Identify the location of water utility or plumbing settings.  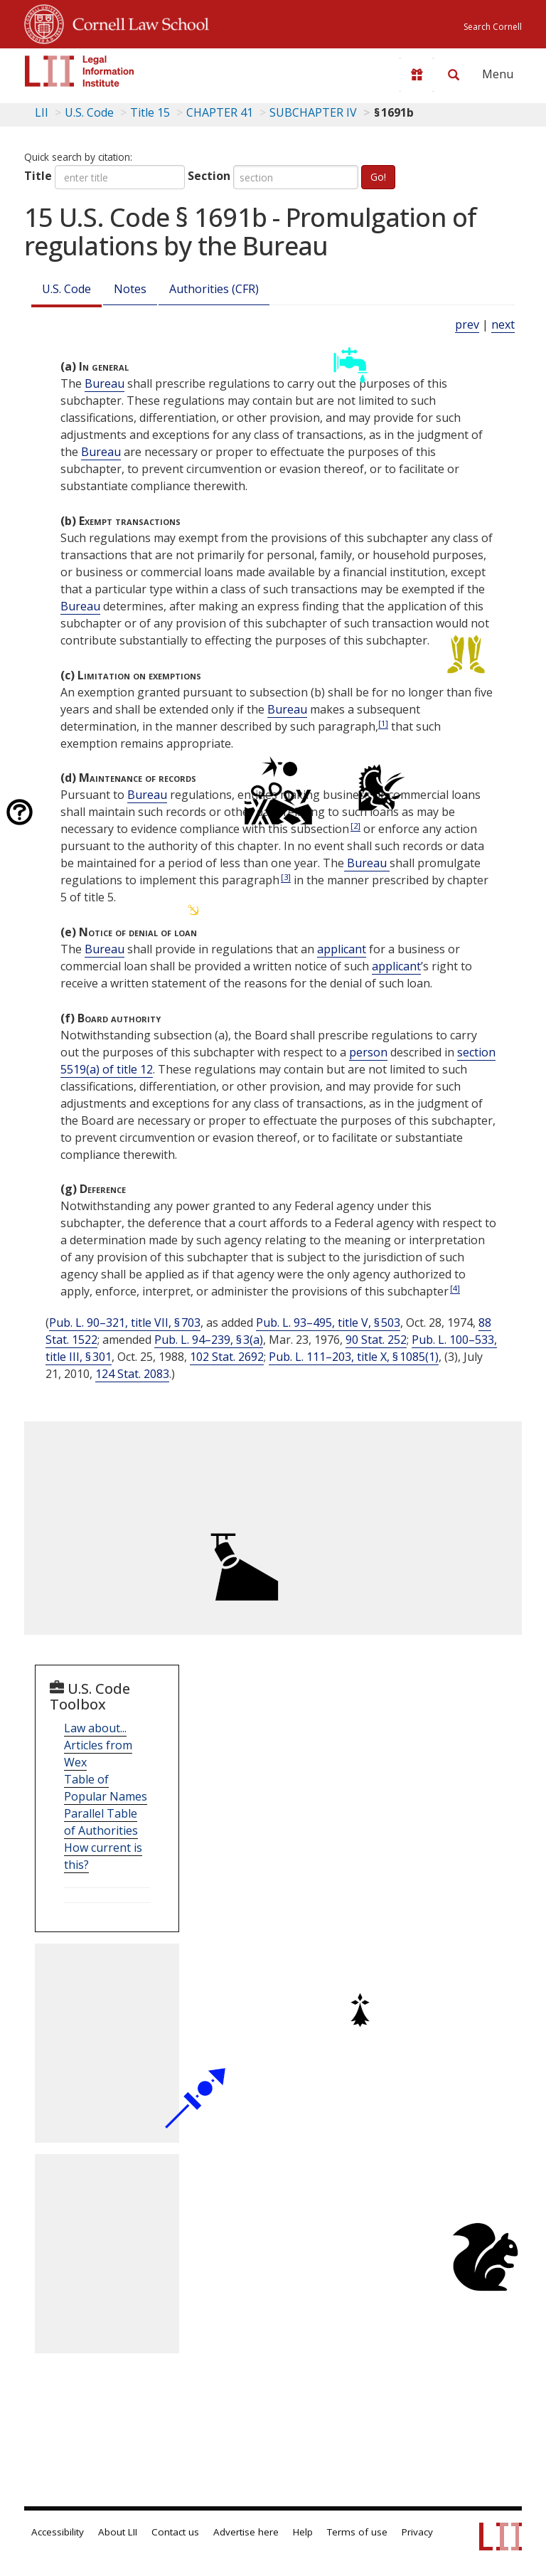
(350, 365).